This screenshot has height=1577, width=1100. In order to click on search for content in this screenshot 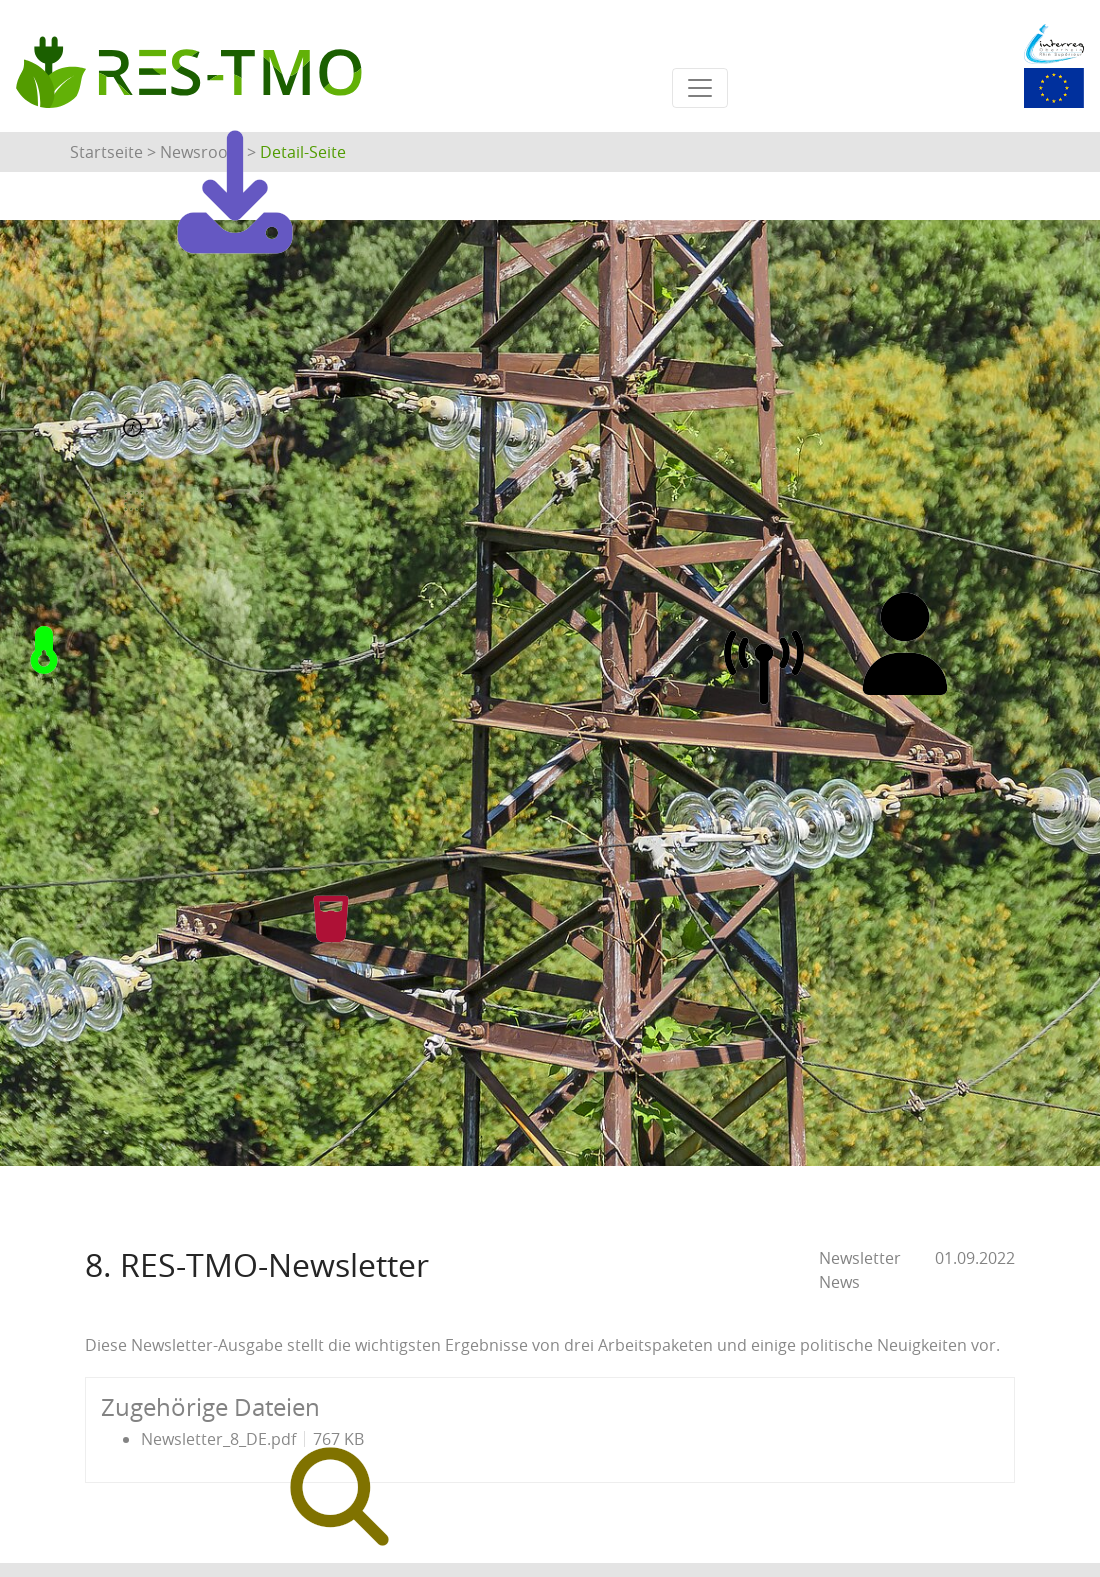, I will do `click(339, 1496)`.